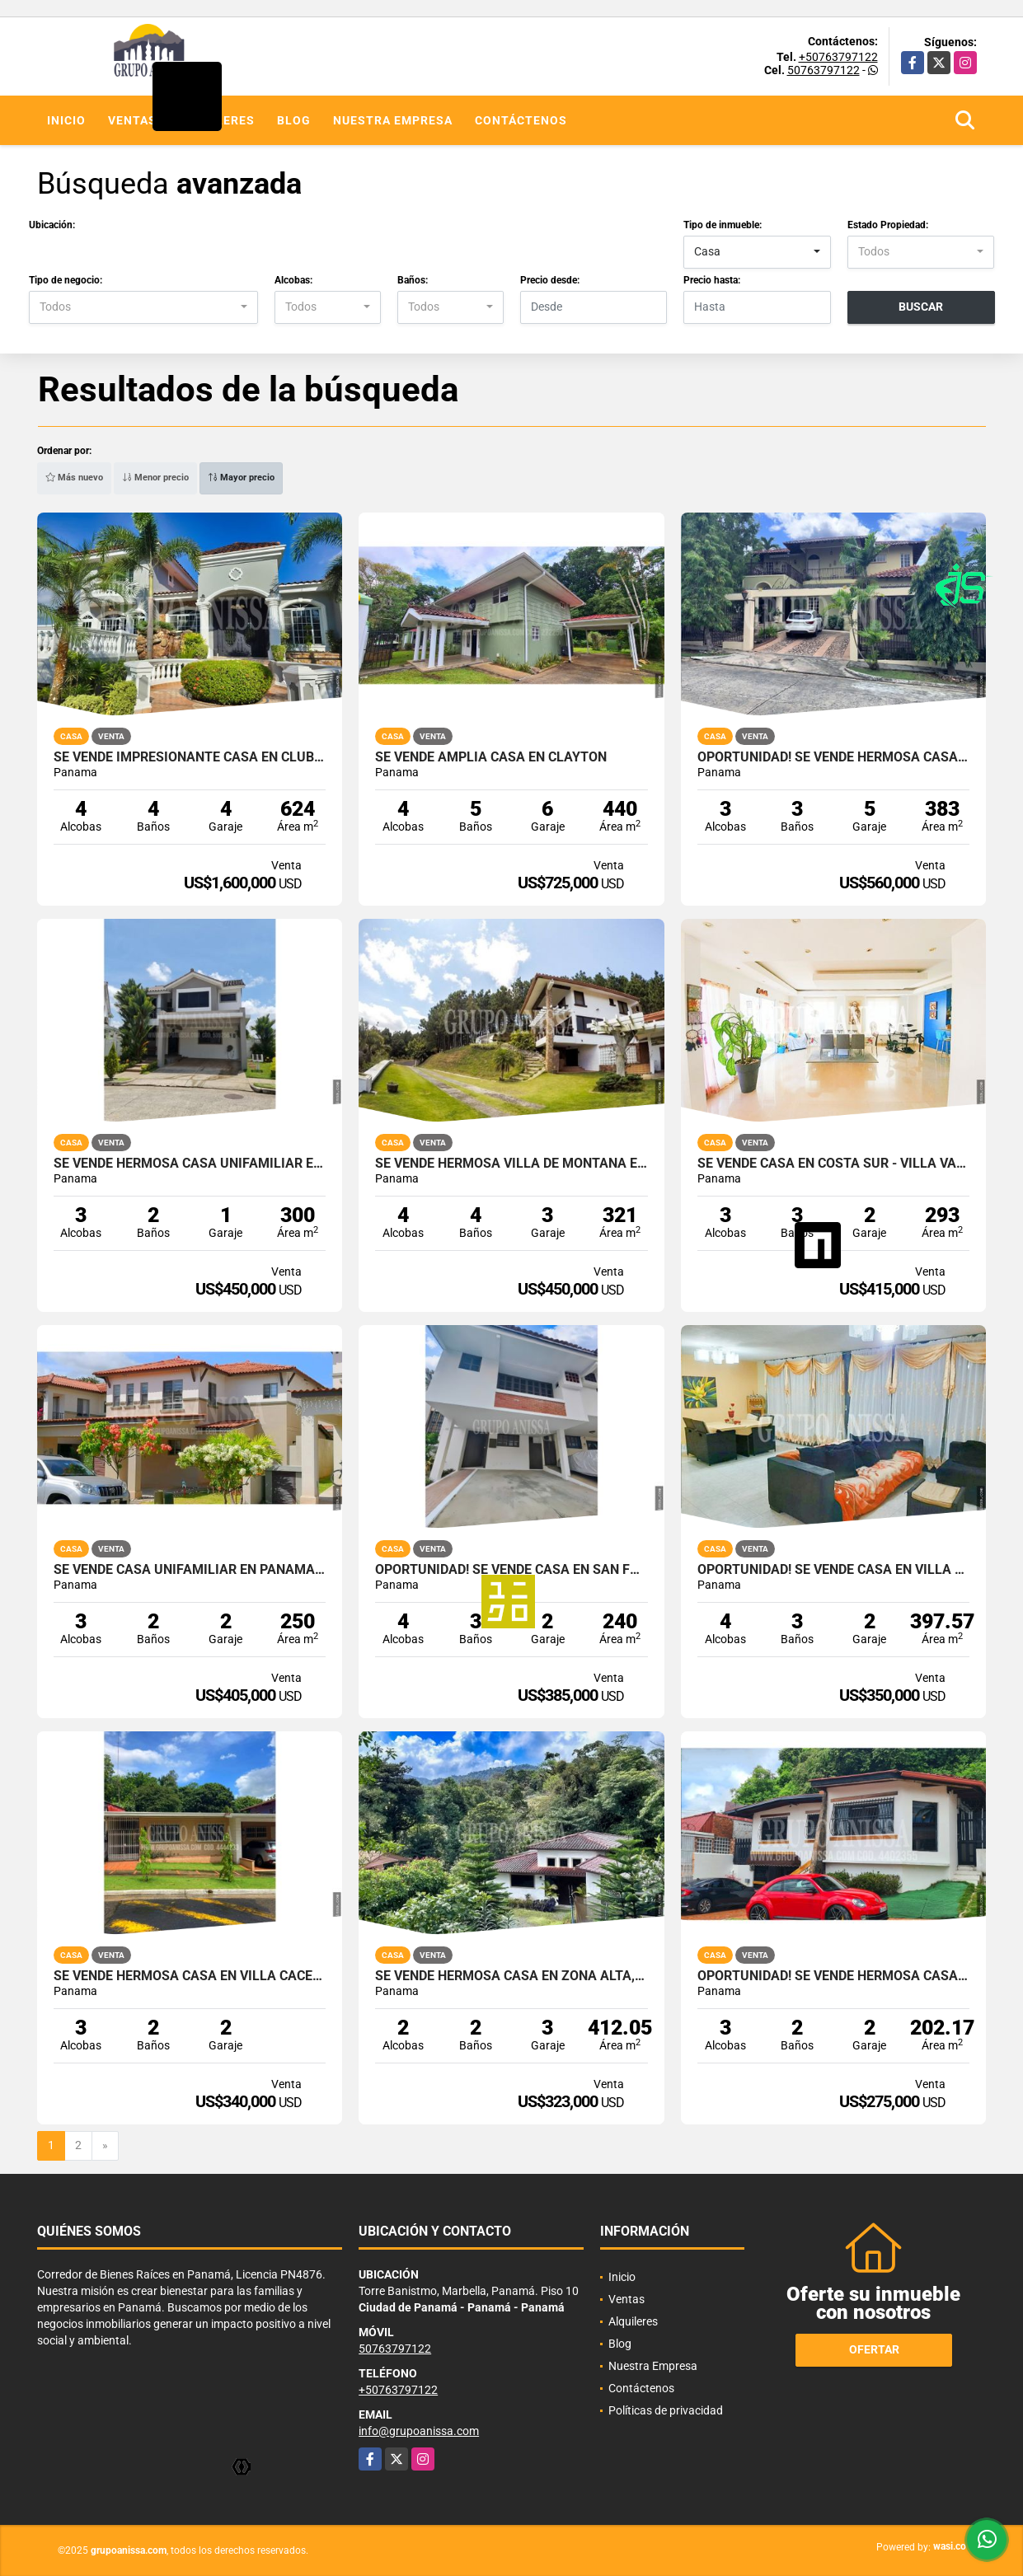 The image size is (1023, 2576). Describe the element at coordinates (508, 1601) in the screenshot. I see `visit the UNIQLO Japan website or app` at that location.